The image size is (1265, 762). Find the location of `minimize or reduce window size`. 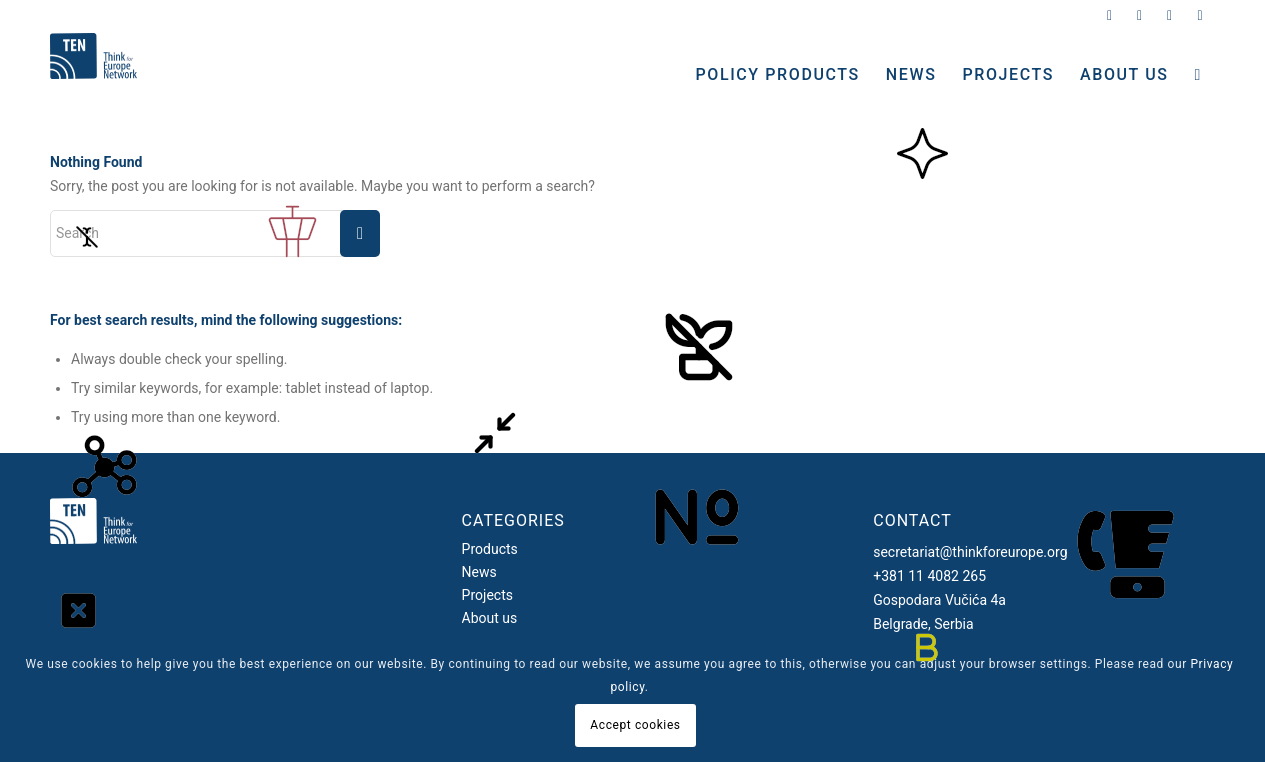

minimize or reduce window size is located at coordinates (495, 433).